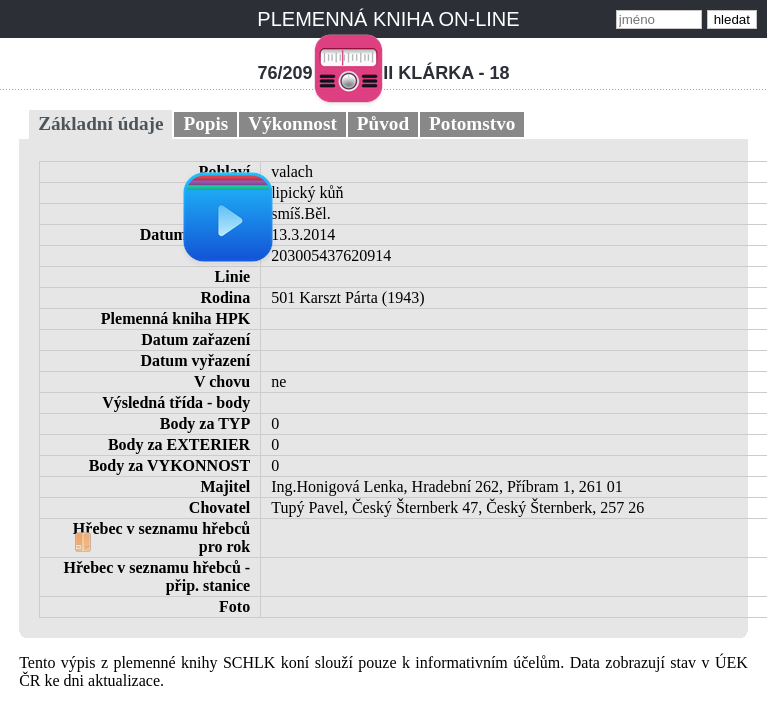  I want to click on open calligra stage presentation app, so click(228, 217).